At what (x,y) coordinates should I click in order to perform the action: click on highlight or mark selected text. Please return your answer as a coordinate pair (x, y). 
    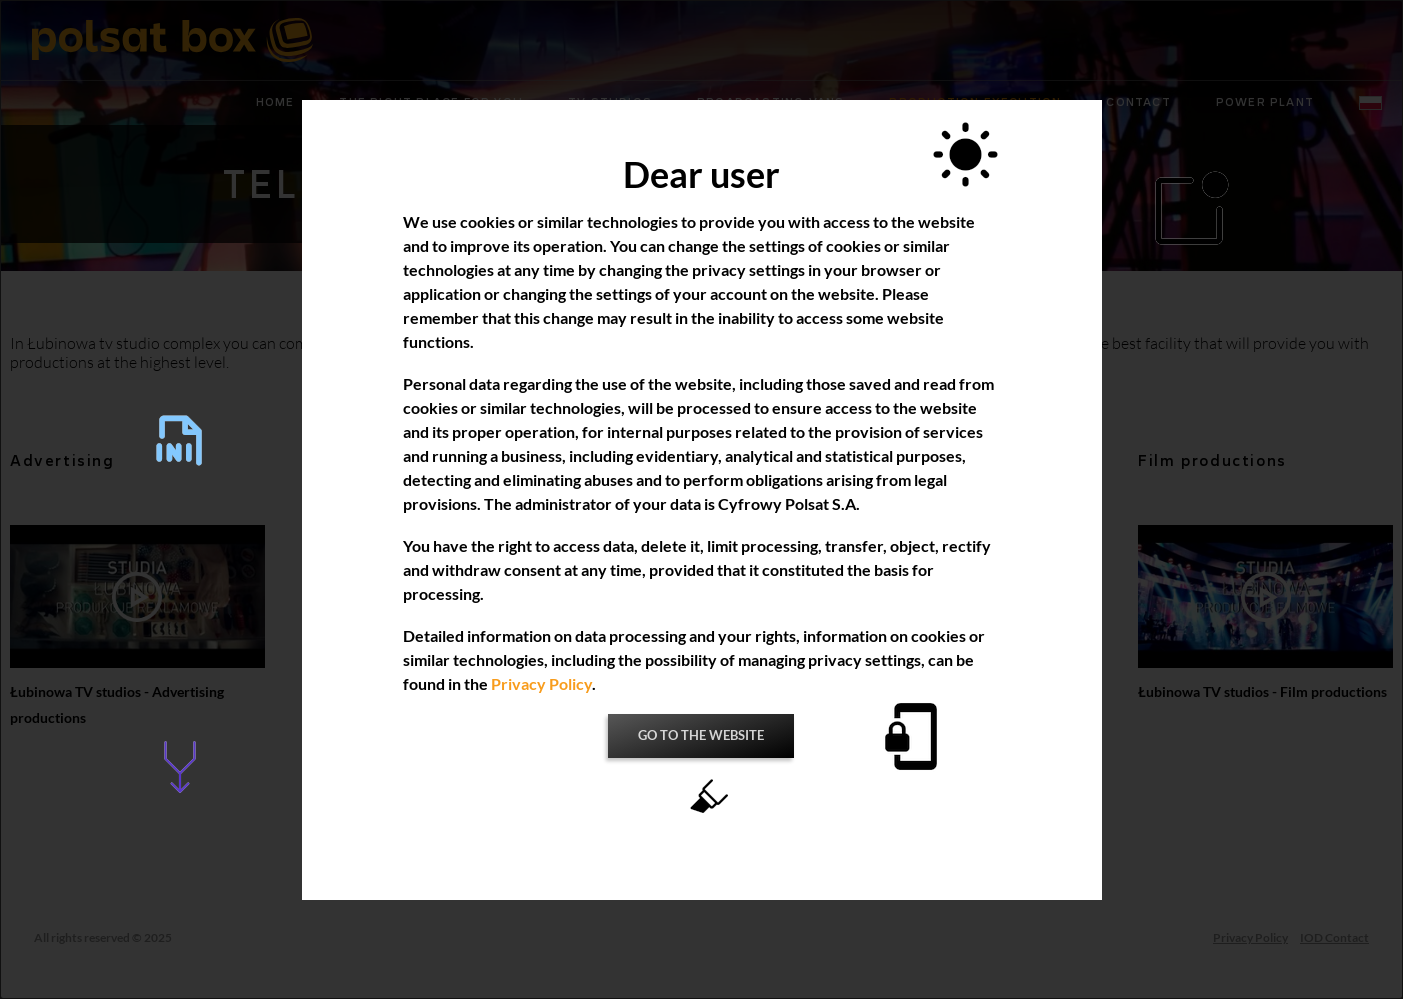
    Looking at the image, I should click on (708, 798).